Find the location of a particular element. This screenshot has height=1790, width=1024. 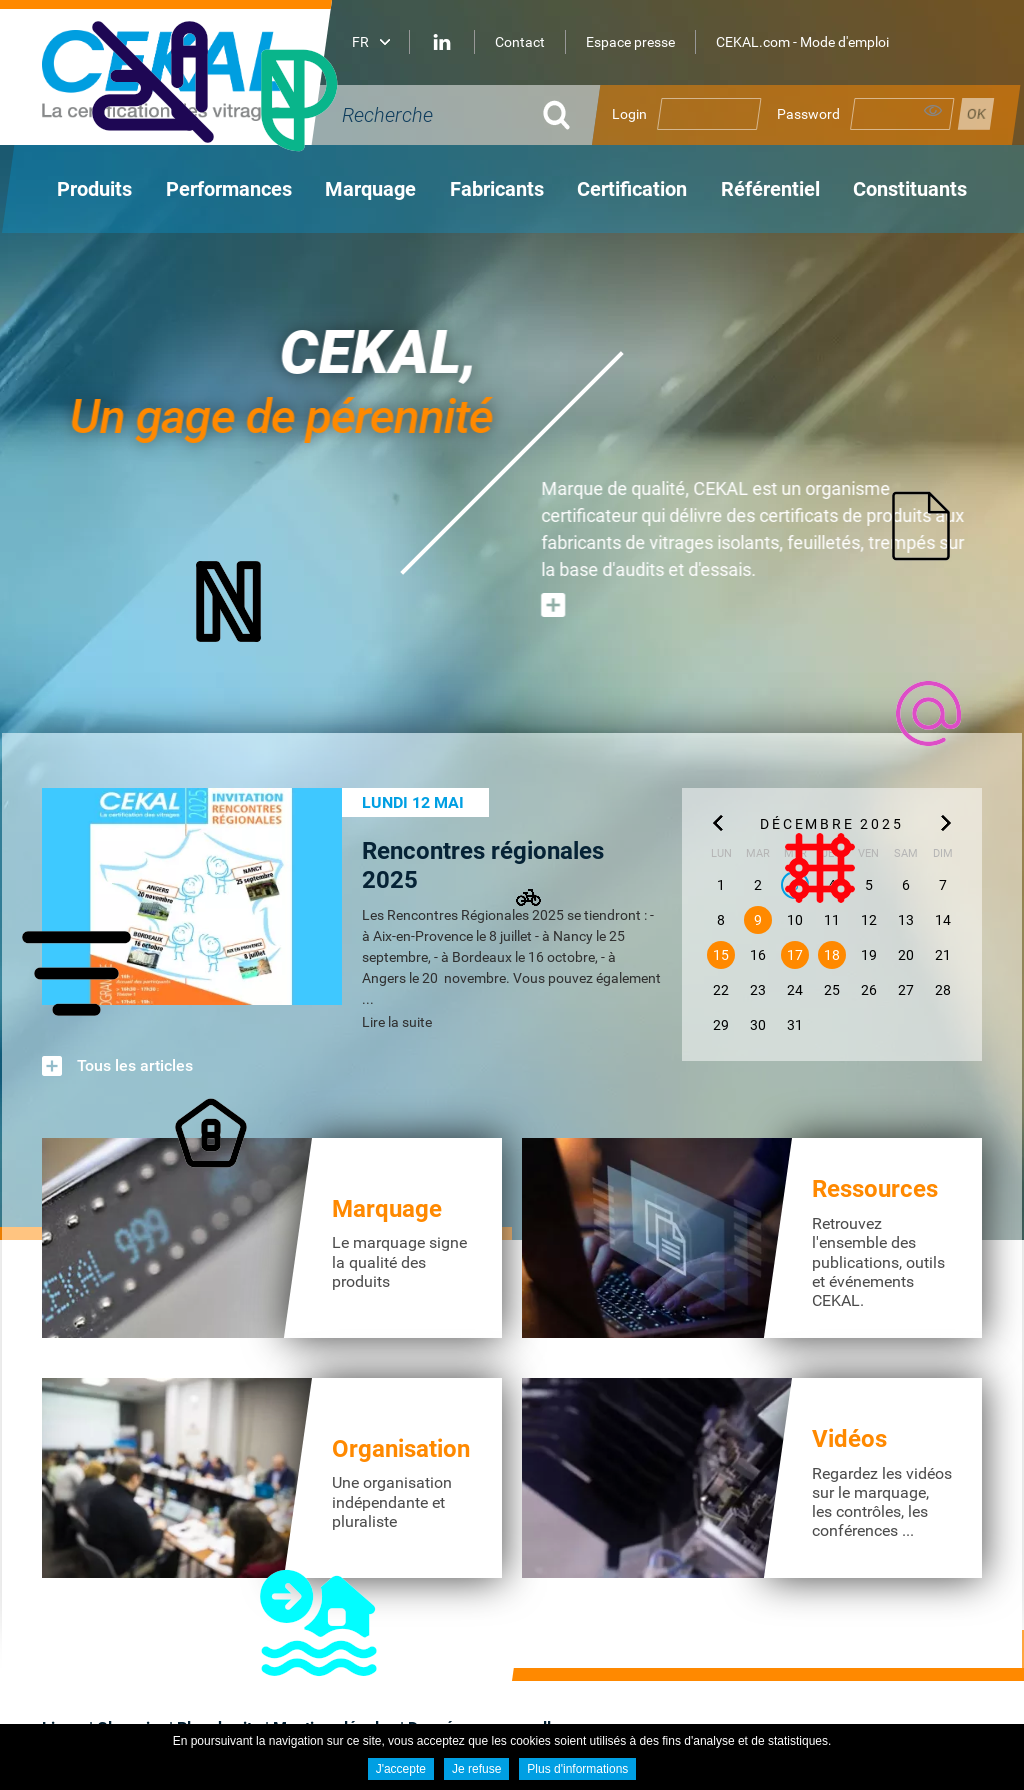

indicates step 8 in a multi-step process is located at coordinates (211, 1135).